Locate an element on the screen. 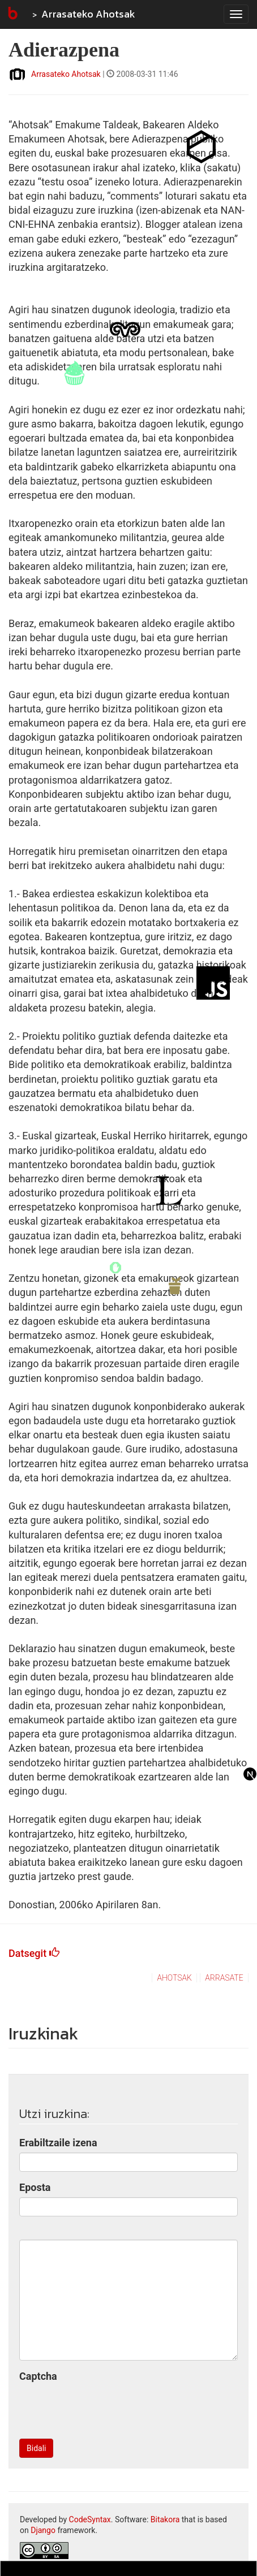 This screenshot has height=2576, width=257. Next.js framework logo is located at coordinates (250, 1774).